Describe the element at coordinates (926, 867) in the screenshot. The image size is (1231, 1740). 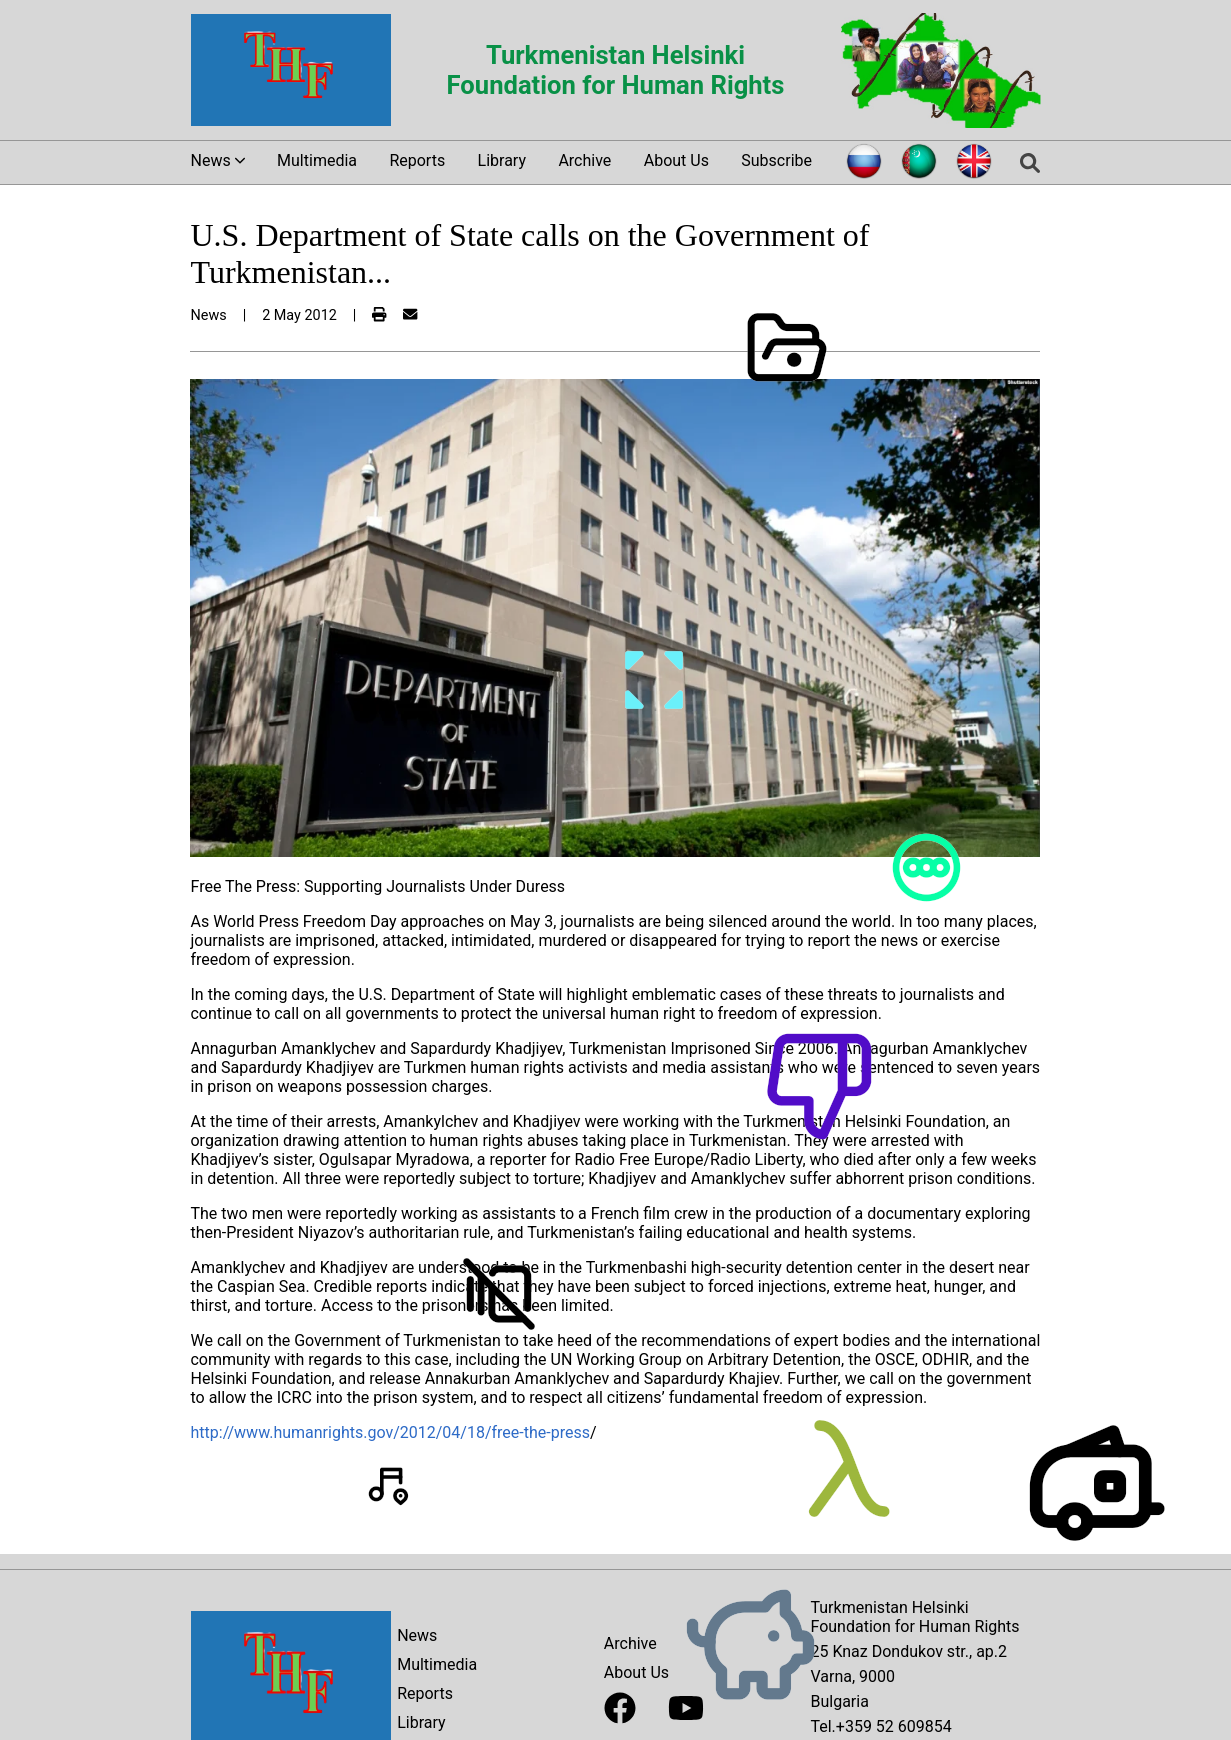
I see `open Letterboxd app` at that location.